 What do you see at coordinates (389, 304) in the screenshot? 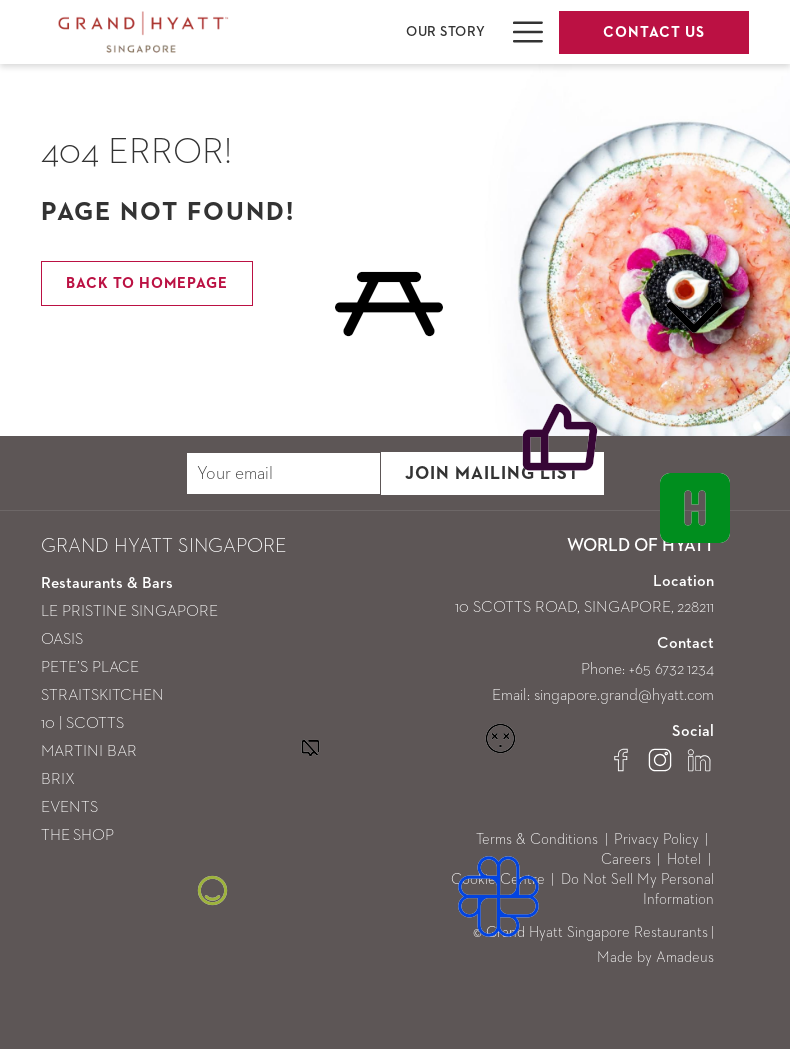
I see `find nearby picnic areas` at bounding box center [389, 304].